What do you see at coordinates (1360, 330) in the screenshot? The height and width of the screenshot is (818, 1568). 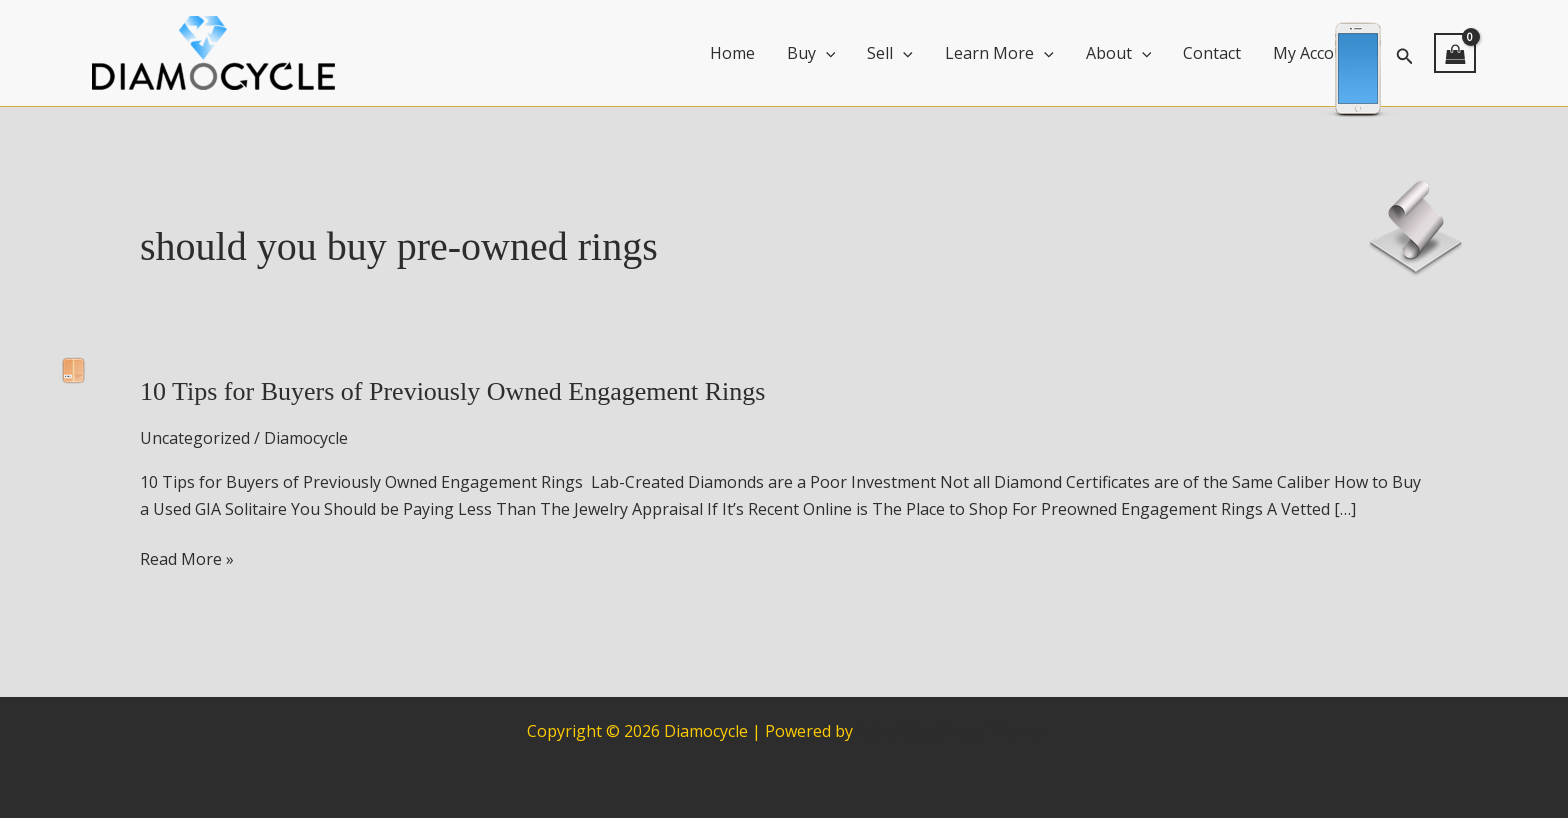 I see `manage online accounts and connected services` at bounding box center [1360, 330].